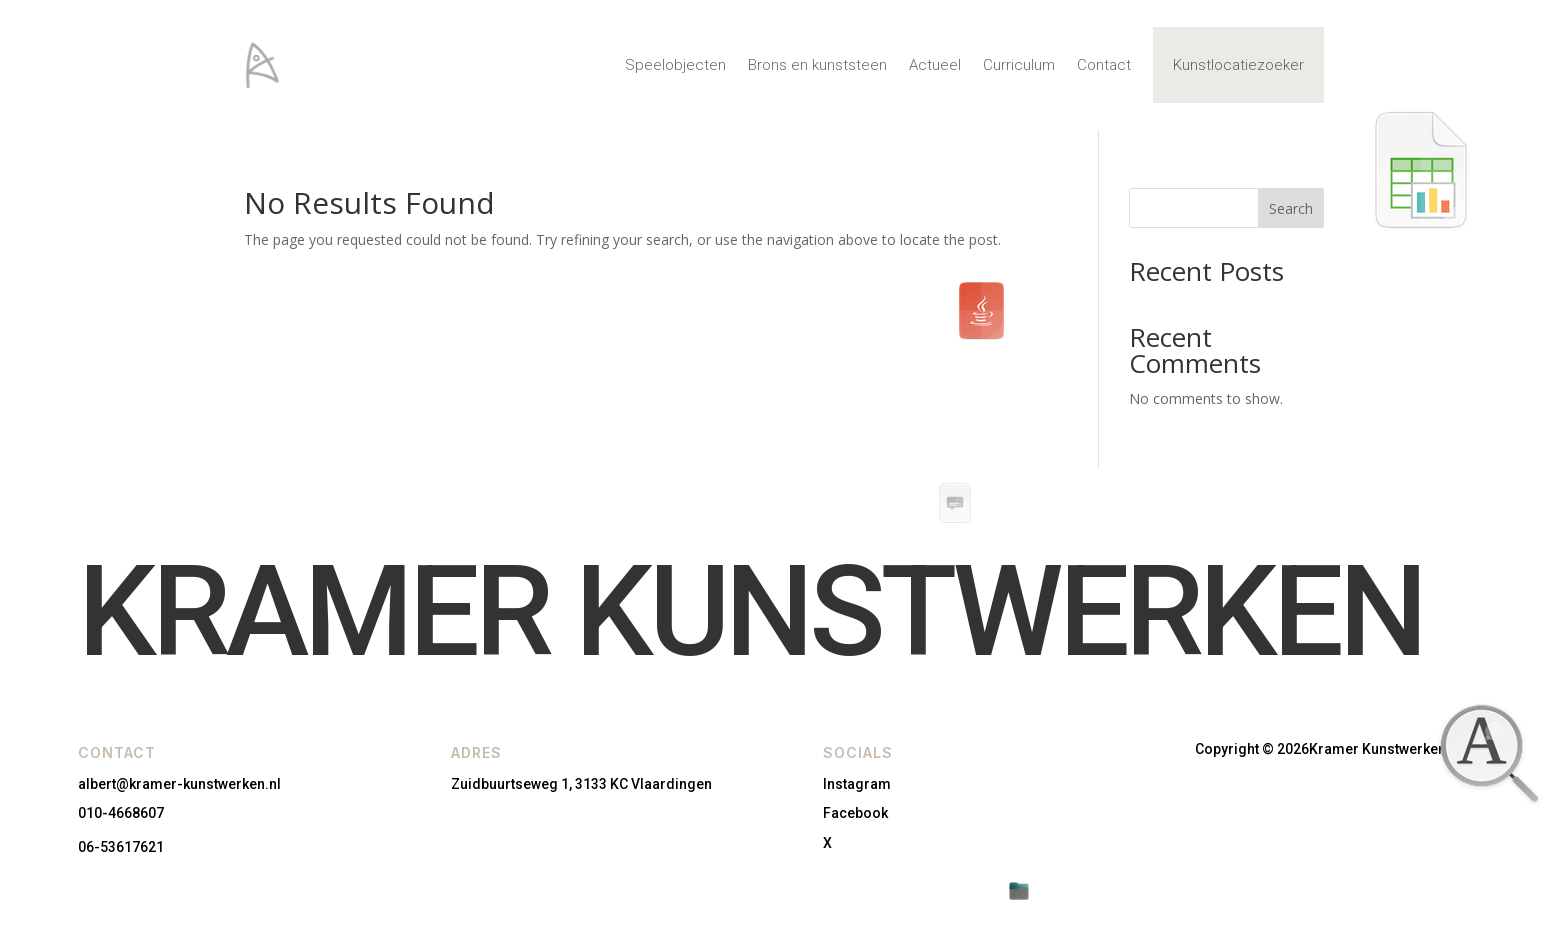 This screenshot has height=949, width=1568. I want to click on search for files or documents, so click(1488, 752).